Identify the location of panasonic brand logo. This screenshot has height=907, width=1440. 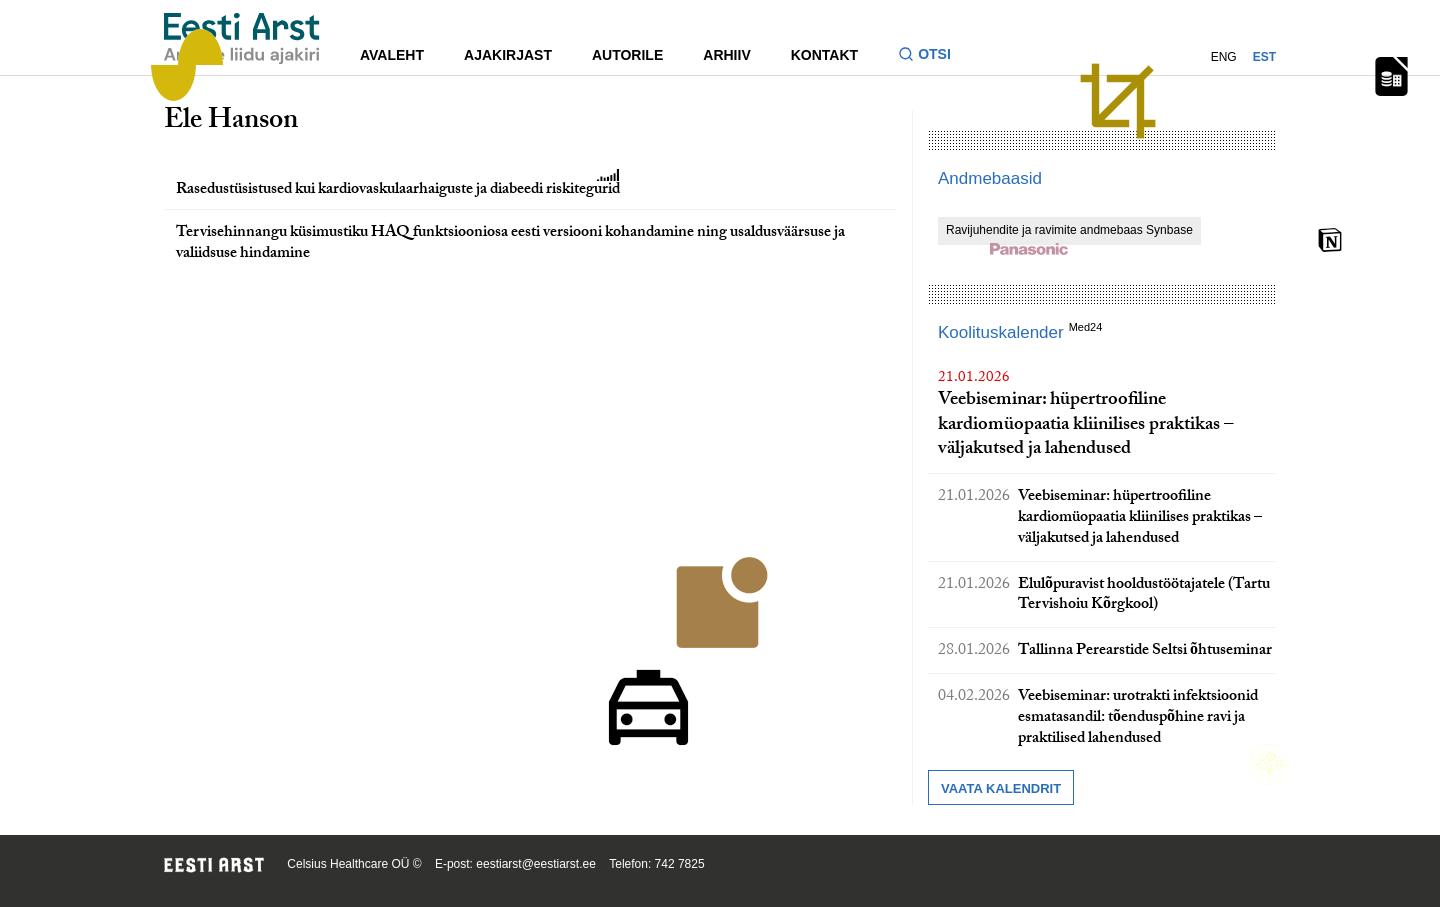
(1029, 249).